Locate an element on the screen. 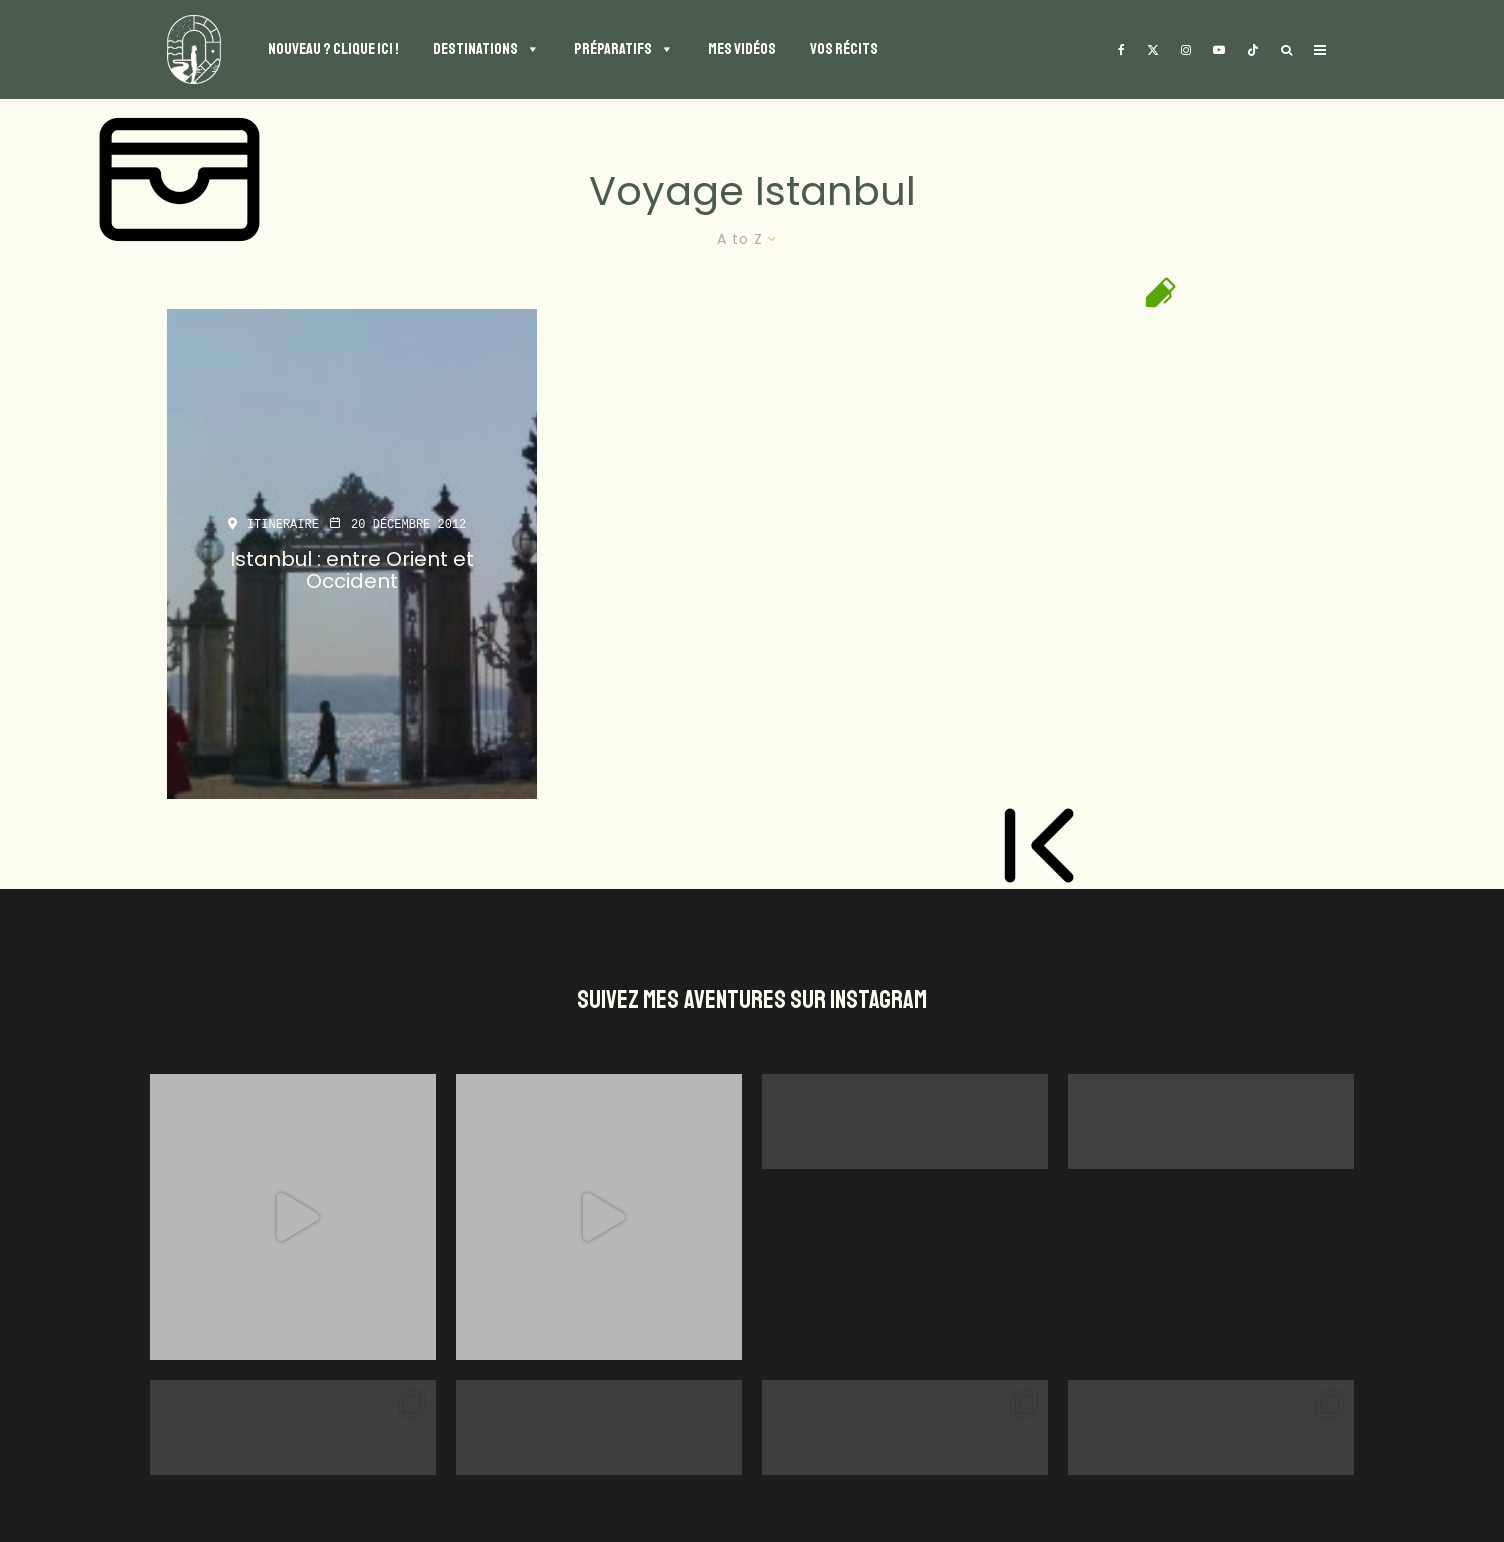 This screenshot has width=1504, height=1542. access your wallet or saved payment methods is located at coordinates (179, 179).